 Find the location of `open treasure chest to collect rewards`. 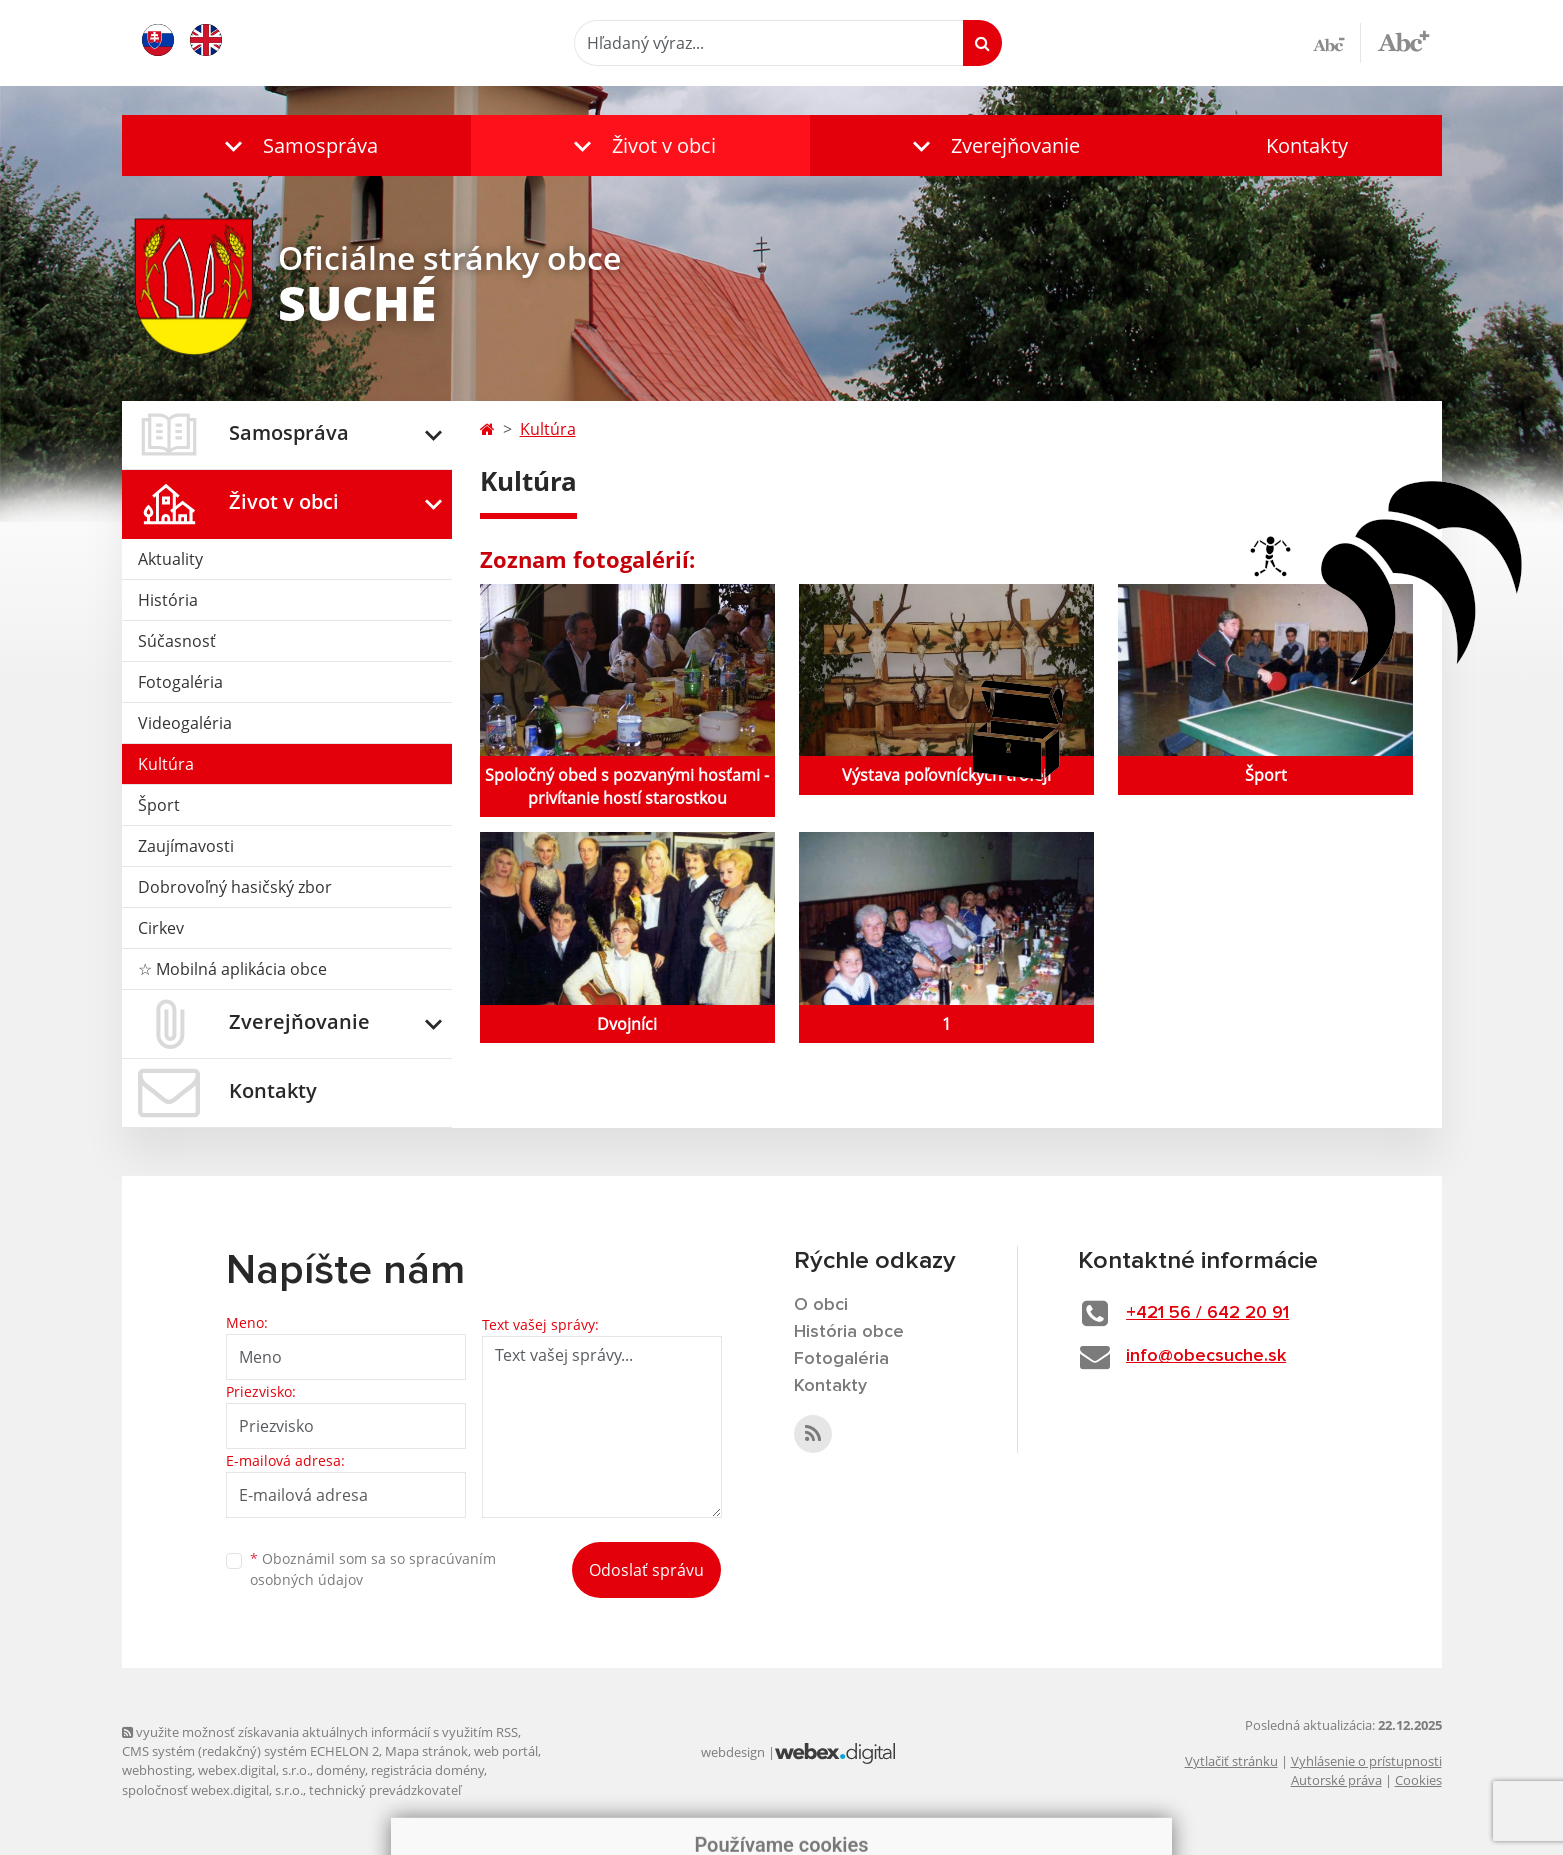

open treasure chest to collect rewards is located at coordinates (1018, 730).